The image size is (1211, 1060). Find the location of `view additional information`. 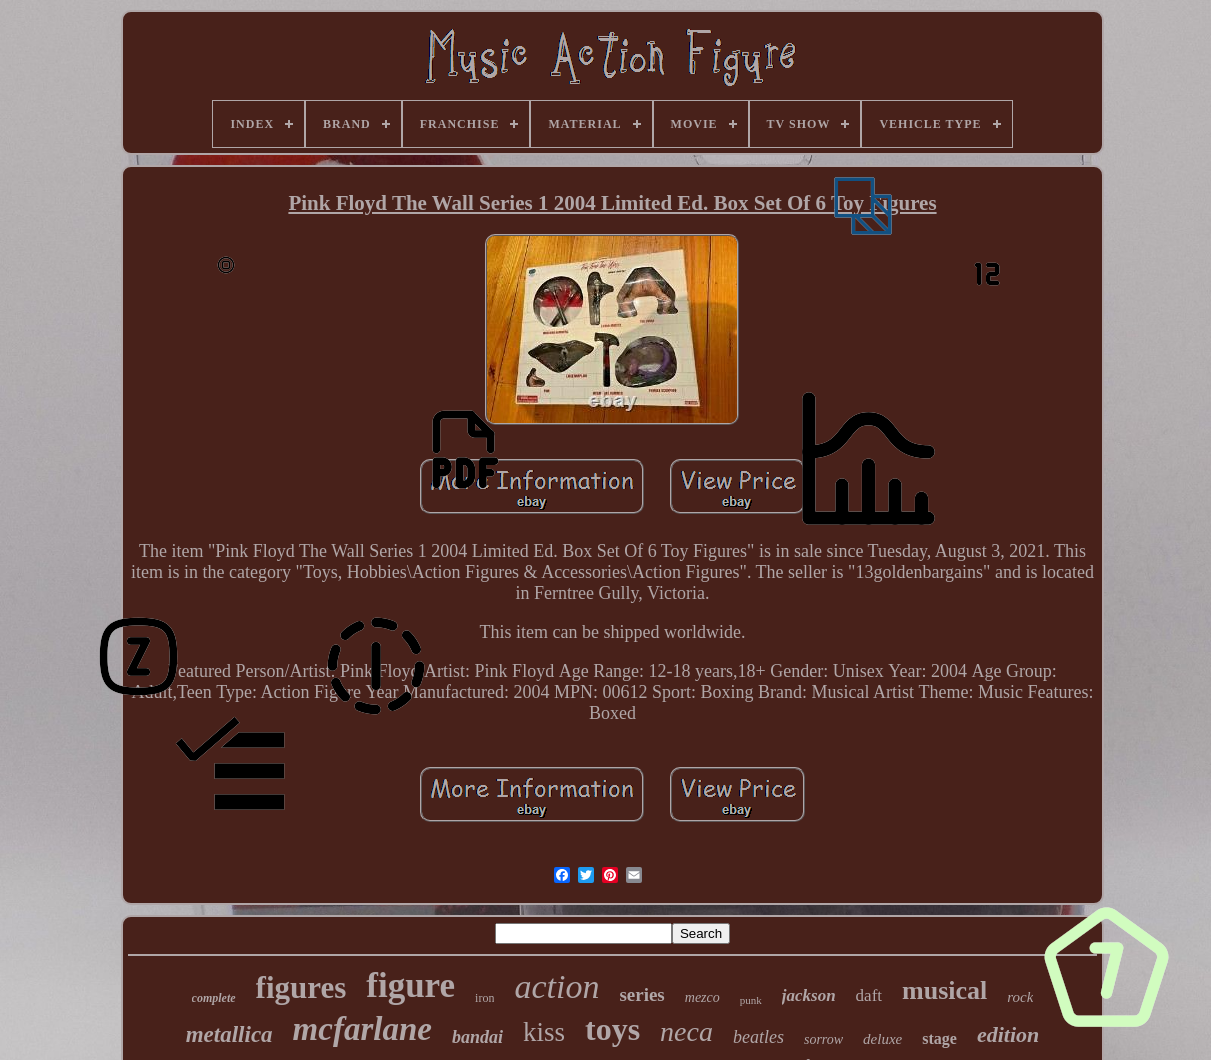

view additional information is located at coordinates (376, 666).